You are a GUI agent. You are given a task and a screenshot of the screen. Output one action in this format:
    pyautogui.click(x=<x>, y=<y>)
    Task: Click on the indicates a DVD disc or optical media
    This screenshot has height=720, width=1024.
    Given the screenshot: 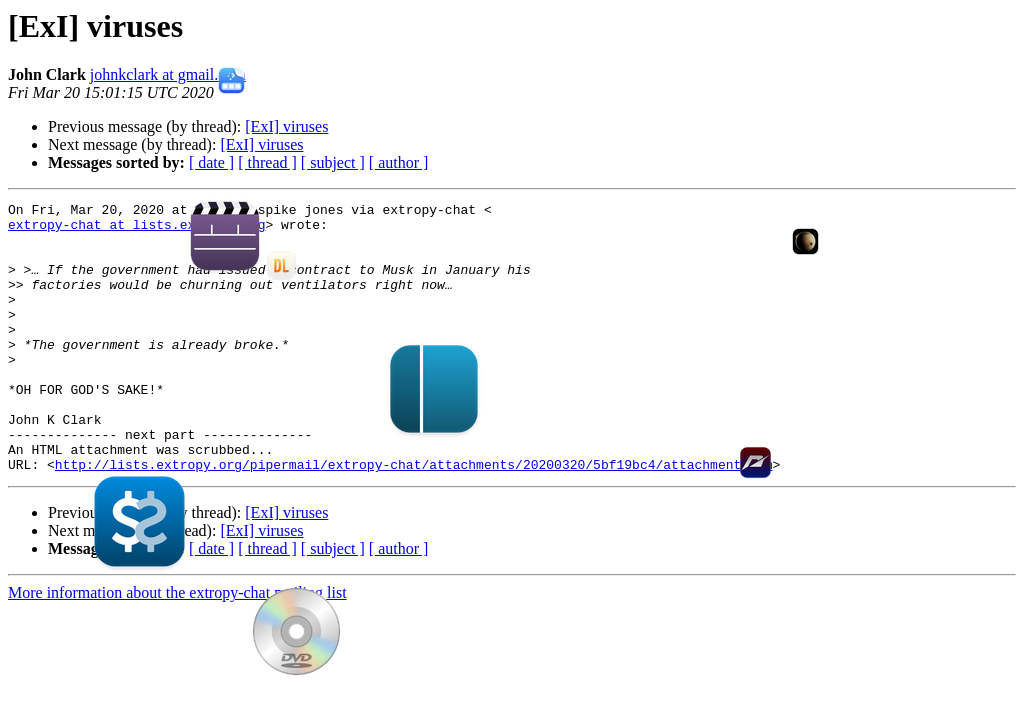 What is the action you would take?
    pyautogui.click(x=296, y=631)
    